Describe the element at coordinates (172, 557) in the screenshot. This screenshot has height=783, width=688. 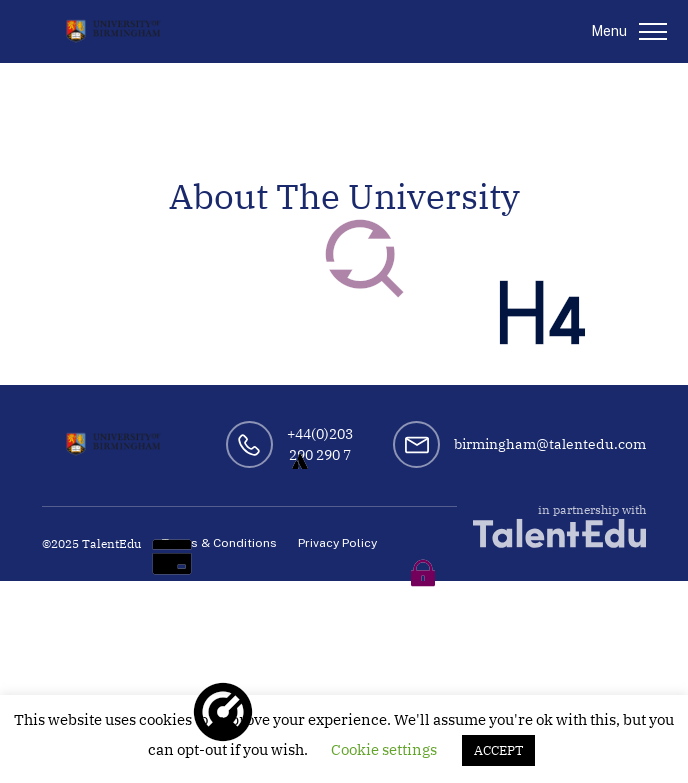
I see `access payment methods` at that location.